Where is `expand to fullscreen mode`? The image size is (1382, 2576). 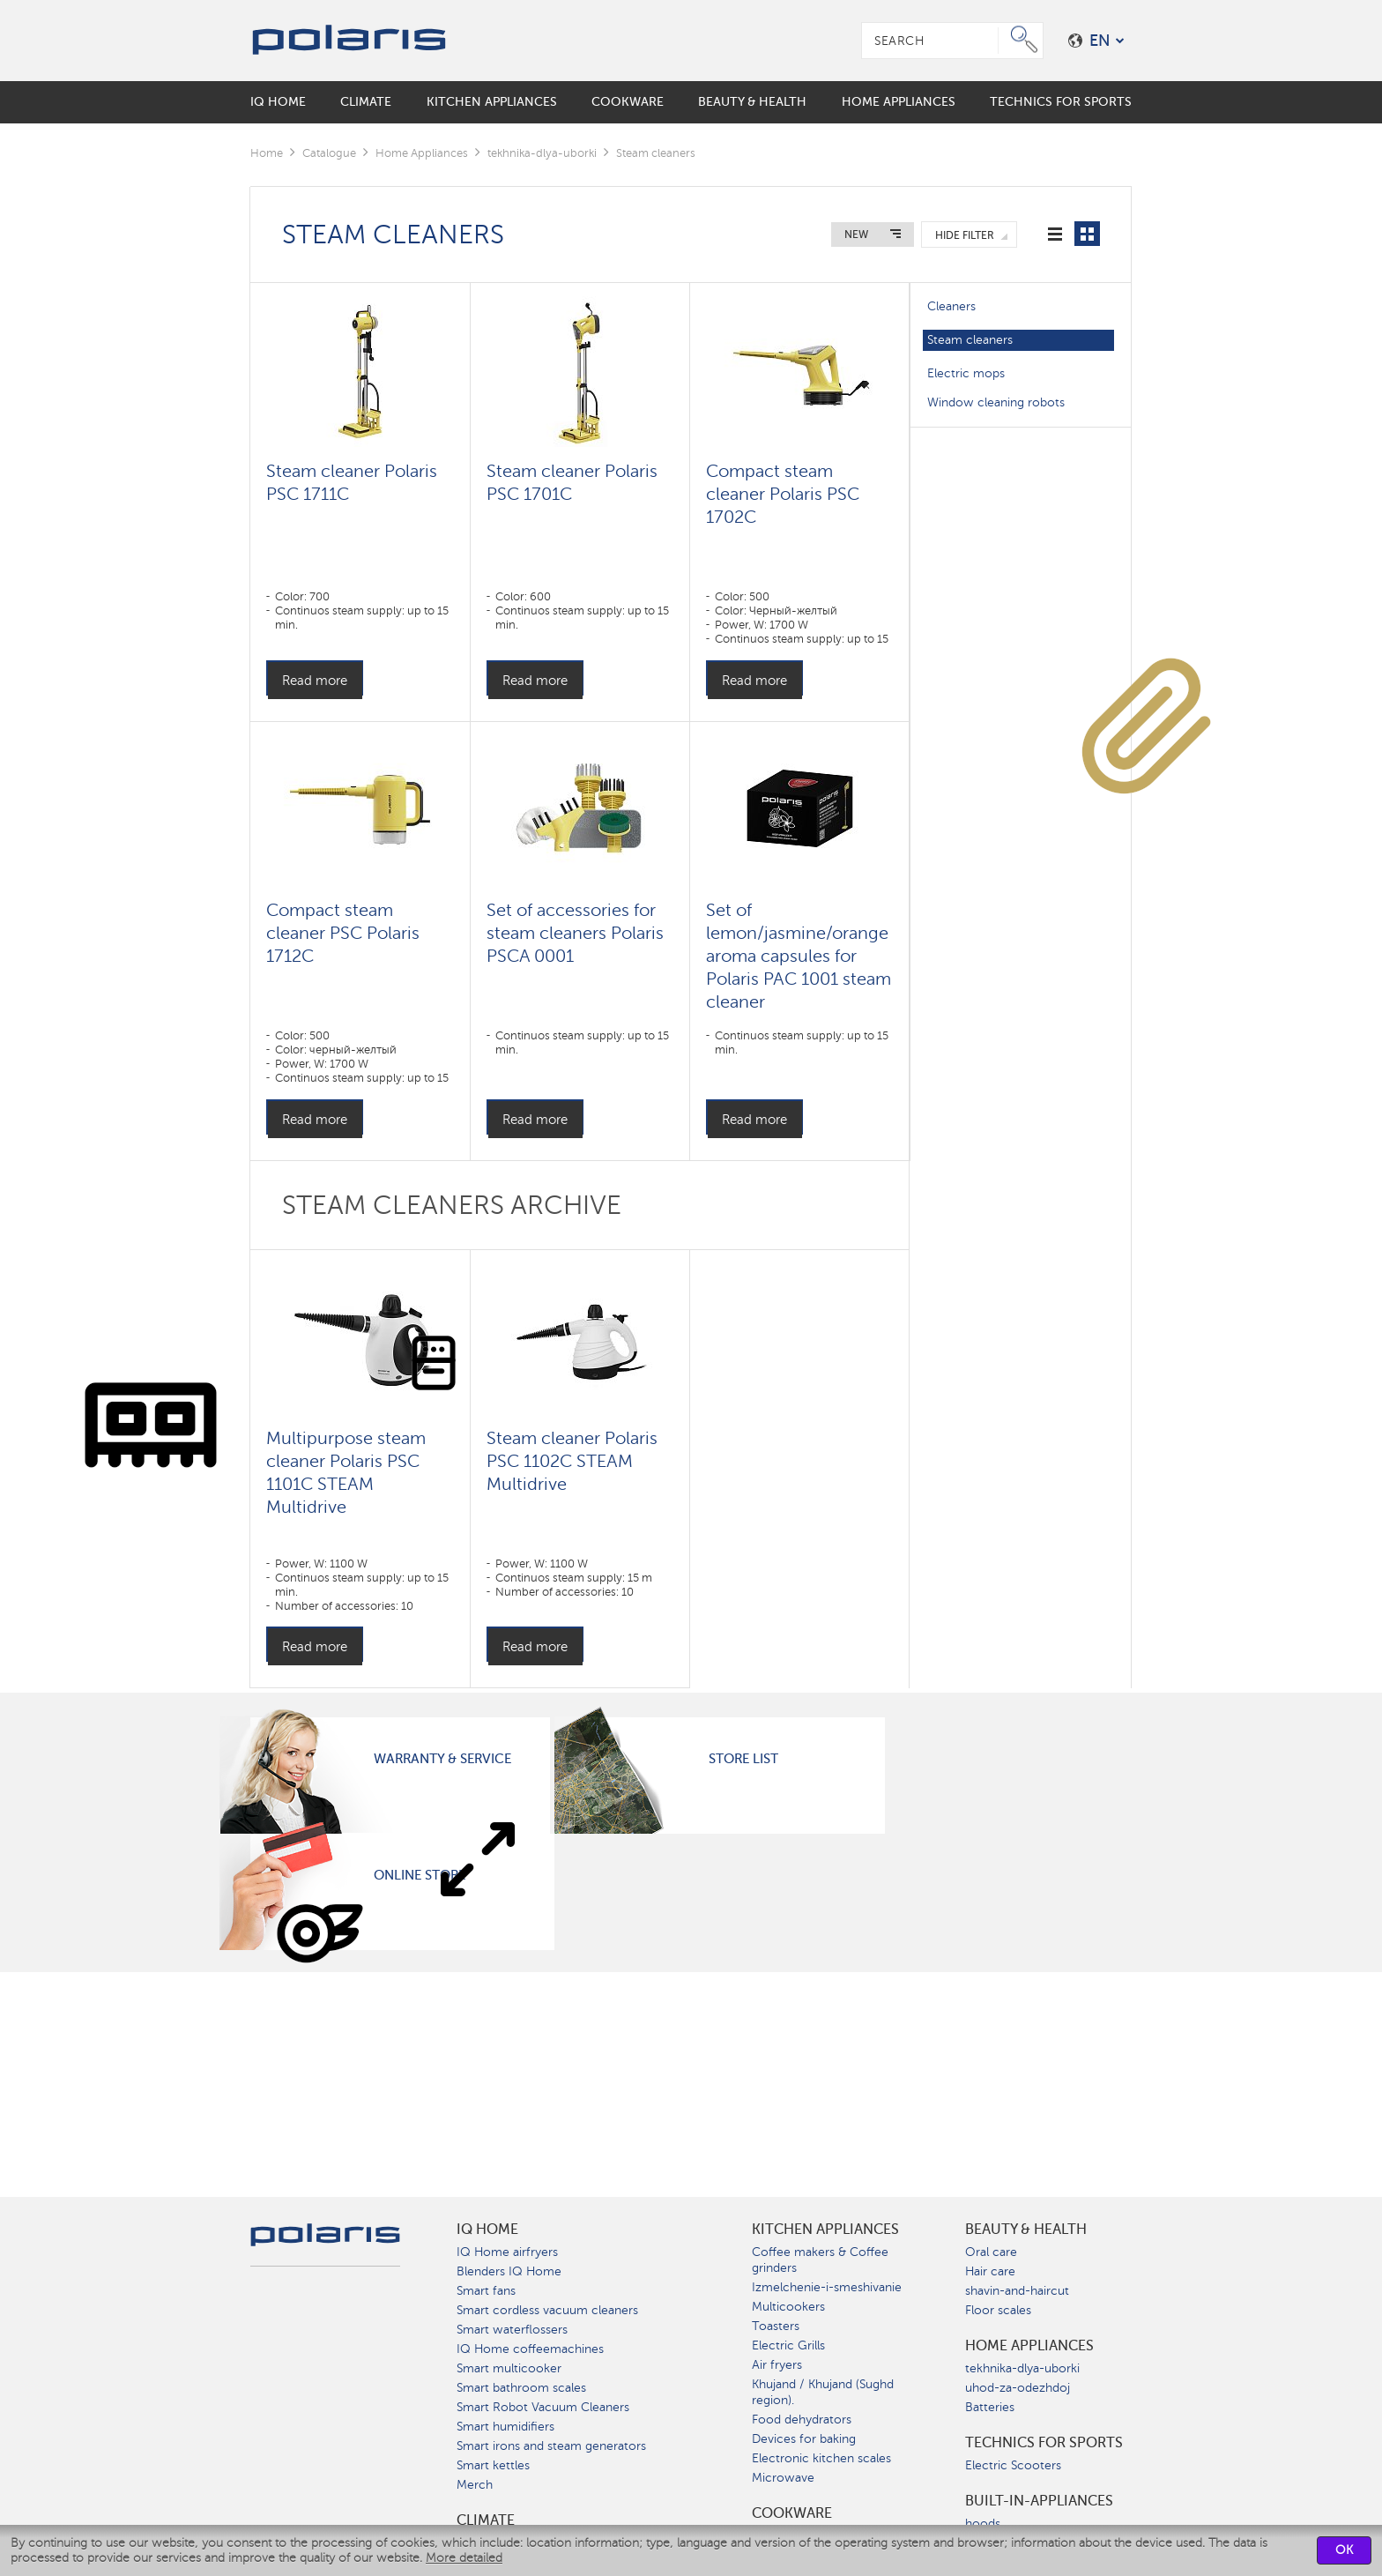
expand to fullscreen mode is located at coordinates (478, 1859).